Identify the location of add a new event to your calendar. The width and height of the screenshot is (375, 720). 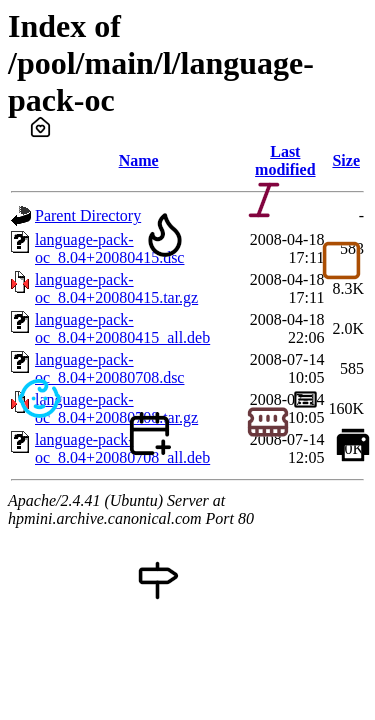
(149, 433).